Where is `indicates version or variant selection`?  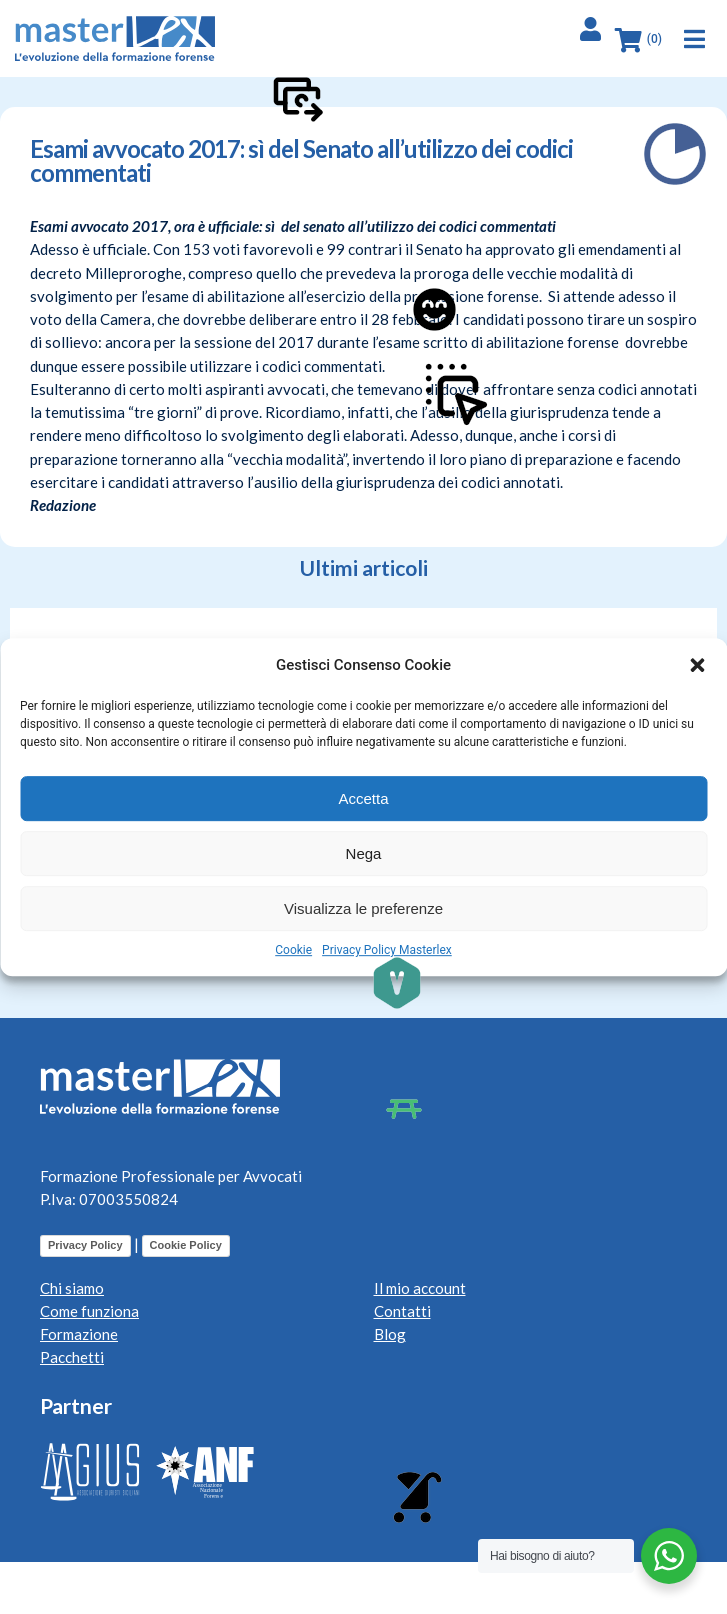
indicates version or variant selection is located at coordinates (397, 983).